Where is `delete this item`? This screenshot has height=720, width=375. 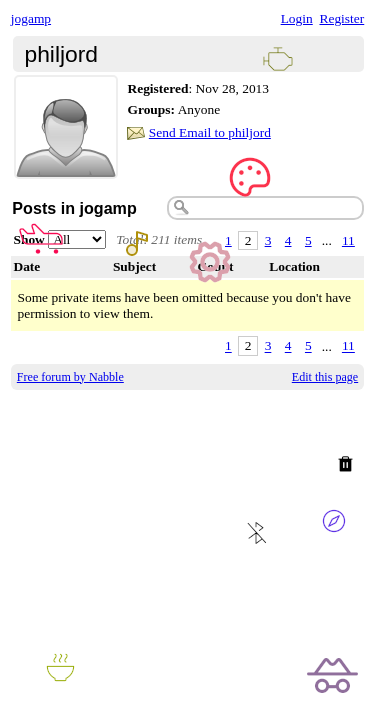
delete this item is located at coordinates (345, 464).